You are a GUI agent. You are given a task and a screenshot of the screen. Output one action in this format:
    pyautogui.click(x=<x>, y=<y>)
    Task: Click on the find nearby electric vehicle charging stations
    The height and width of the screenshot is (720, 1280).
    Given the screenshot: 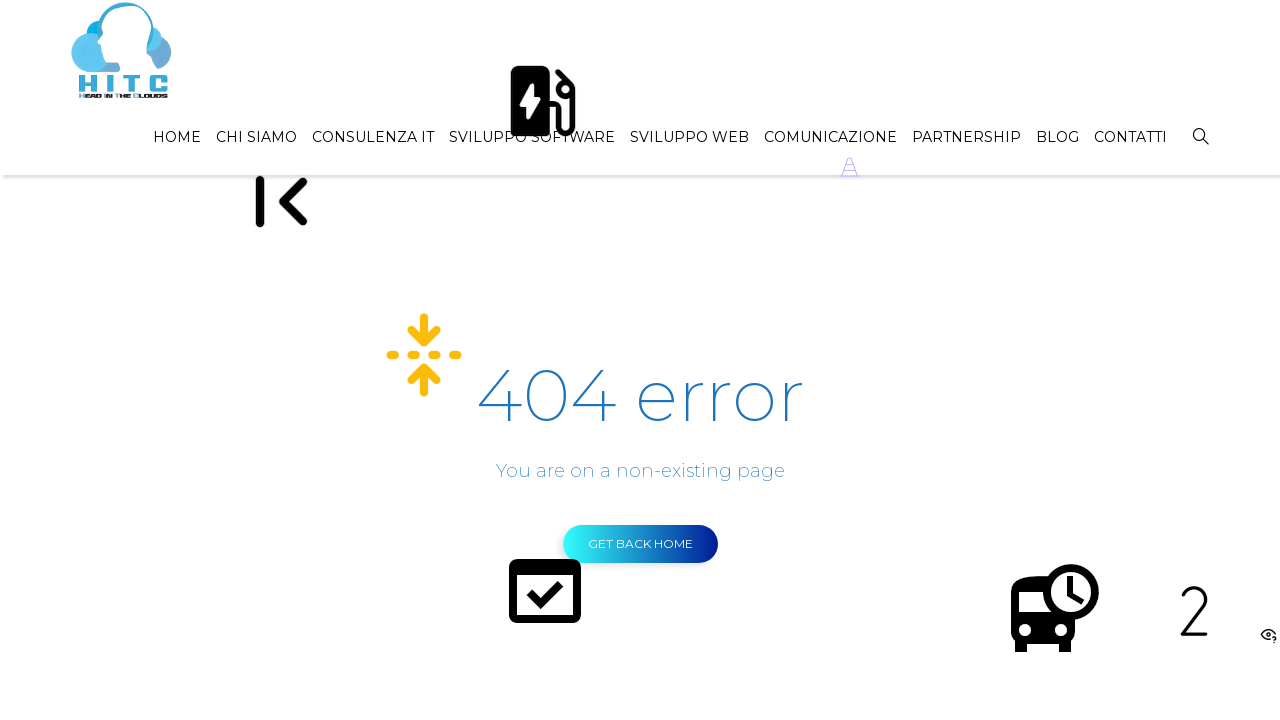 What is the action you would take?
    pyautogui.click(x=542, y=101)
    